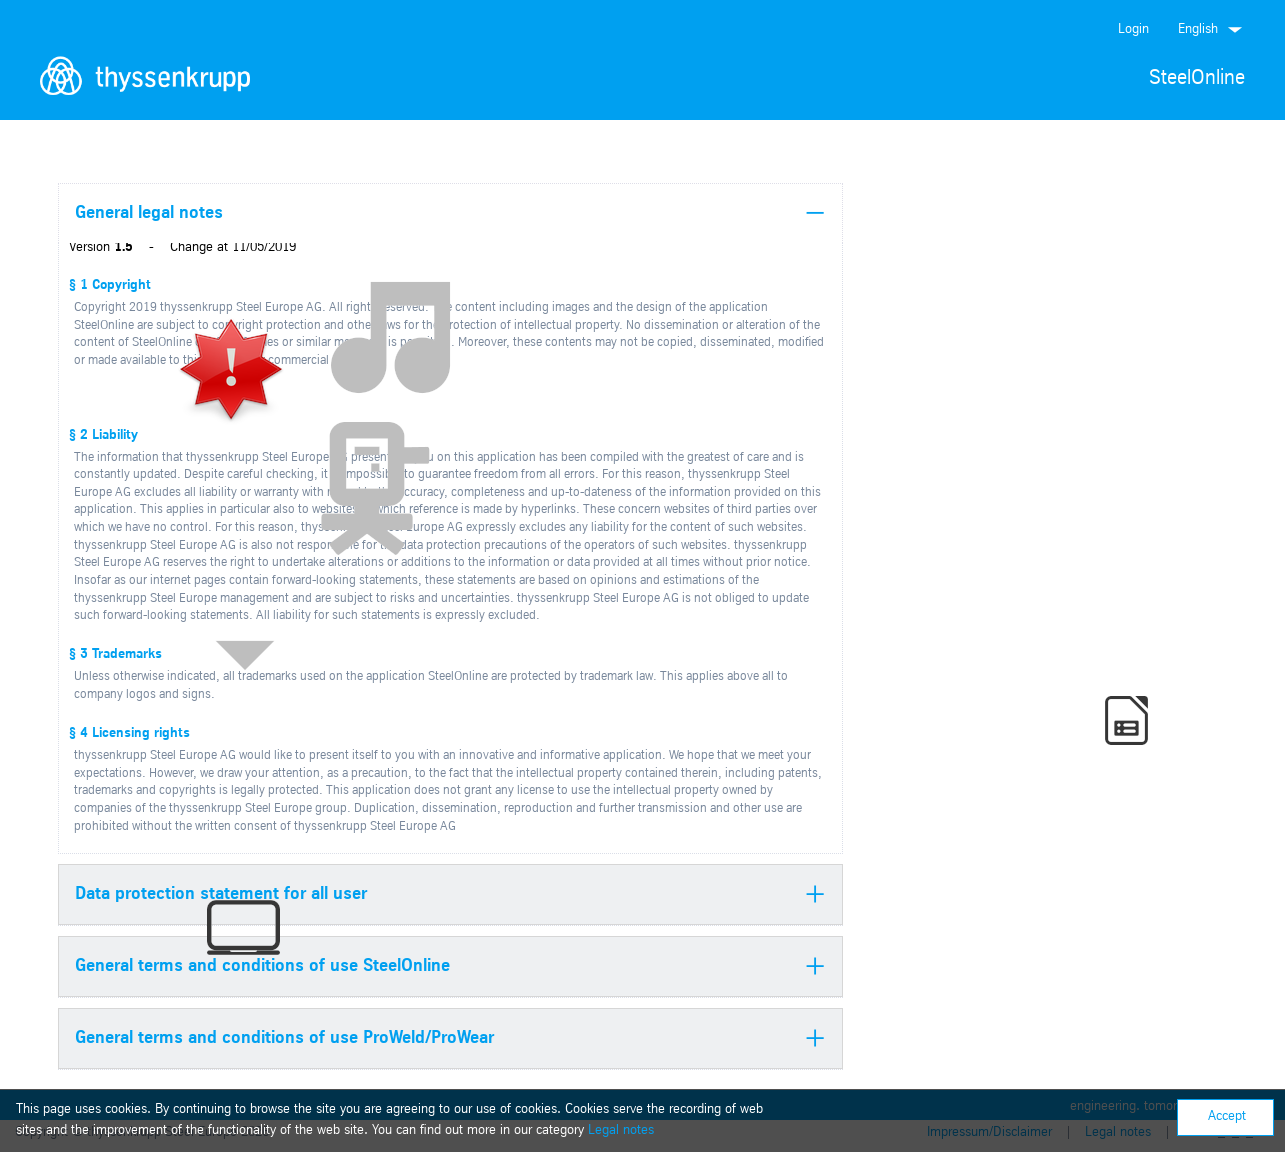 The height and width of the screenshot is (1152, 1285). I want to click on configure network proxy settings, so click(379, 488).